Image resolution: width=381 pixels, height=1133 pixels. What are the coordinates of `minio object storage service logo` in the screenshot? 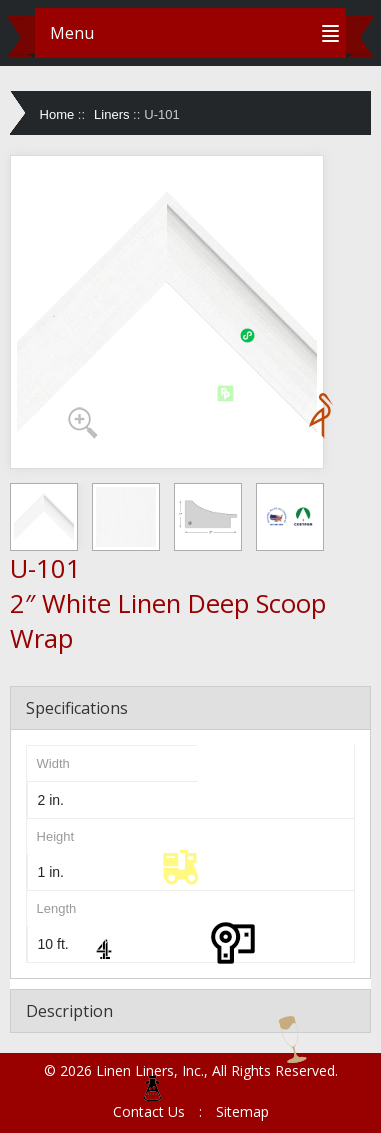 It's located at (321, 416).